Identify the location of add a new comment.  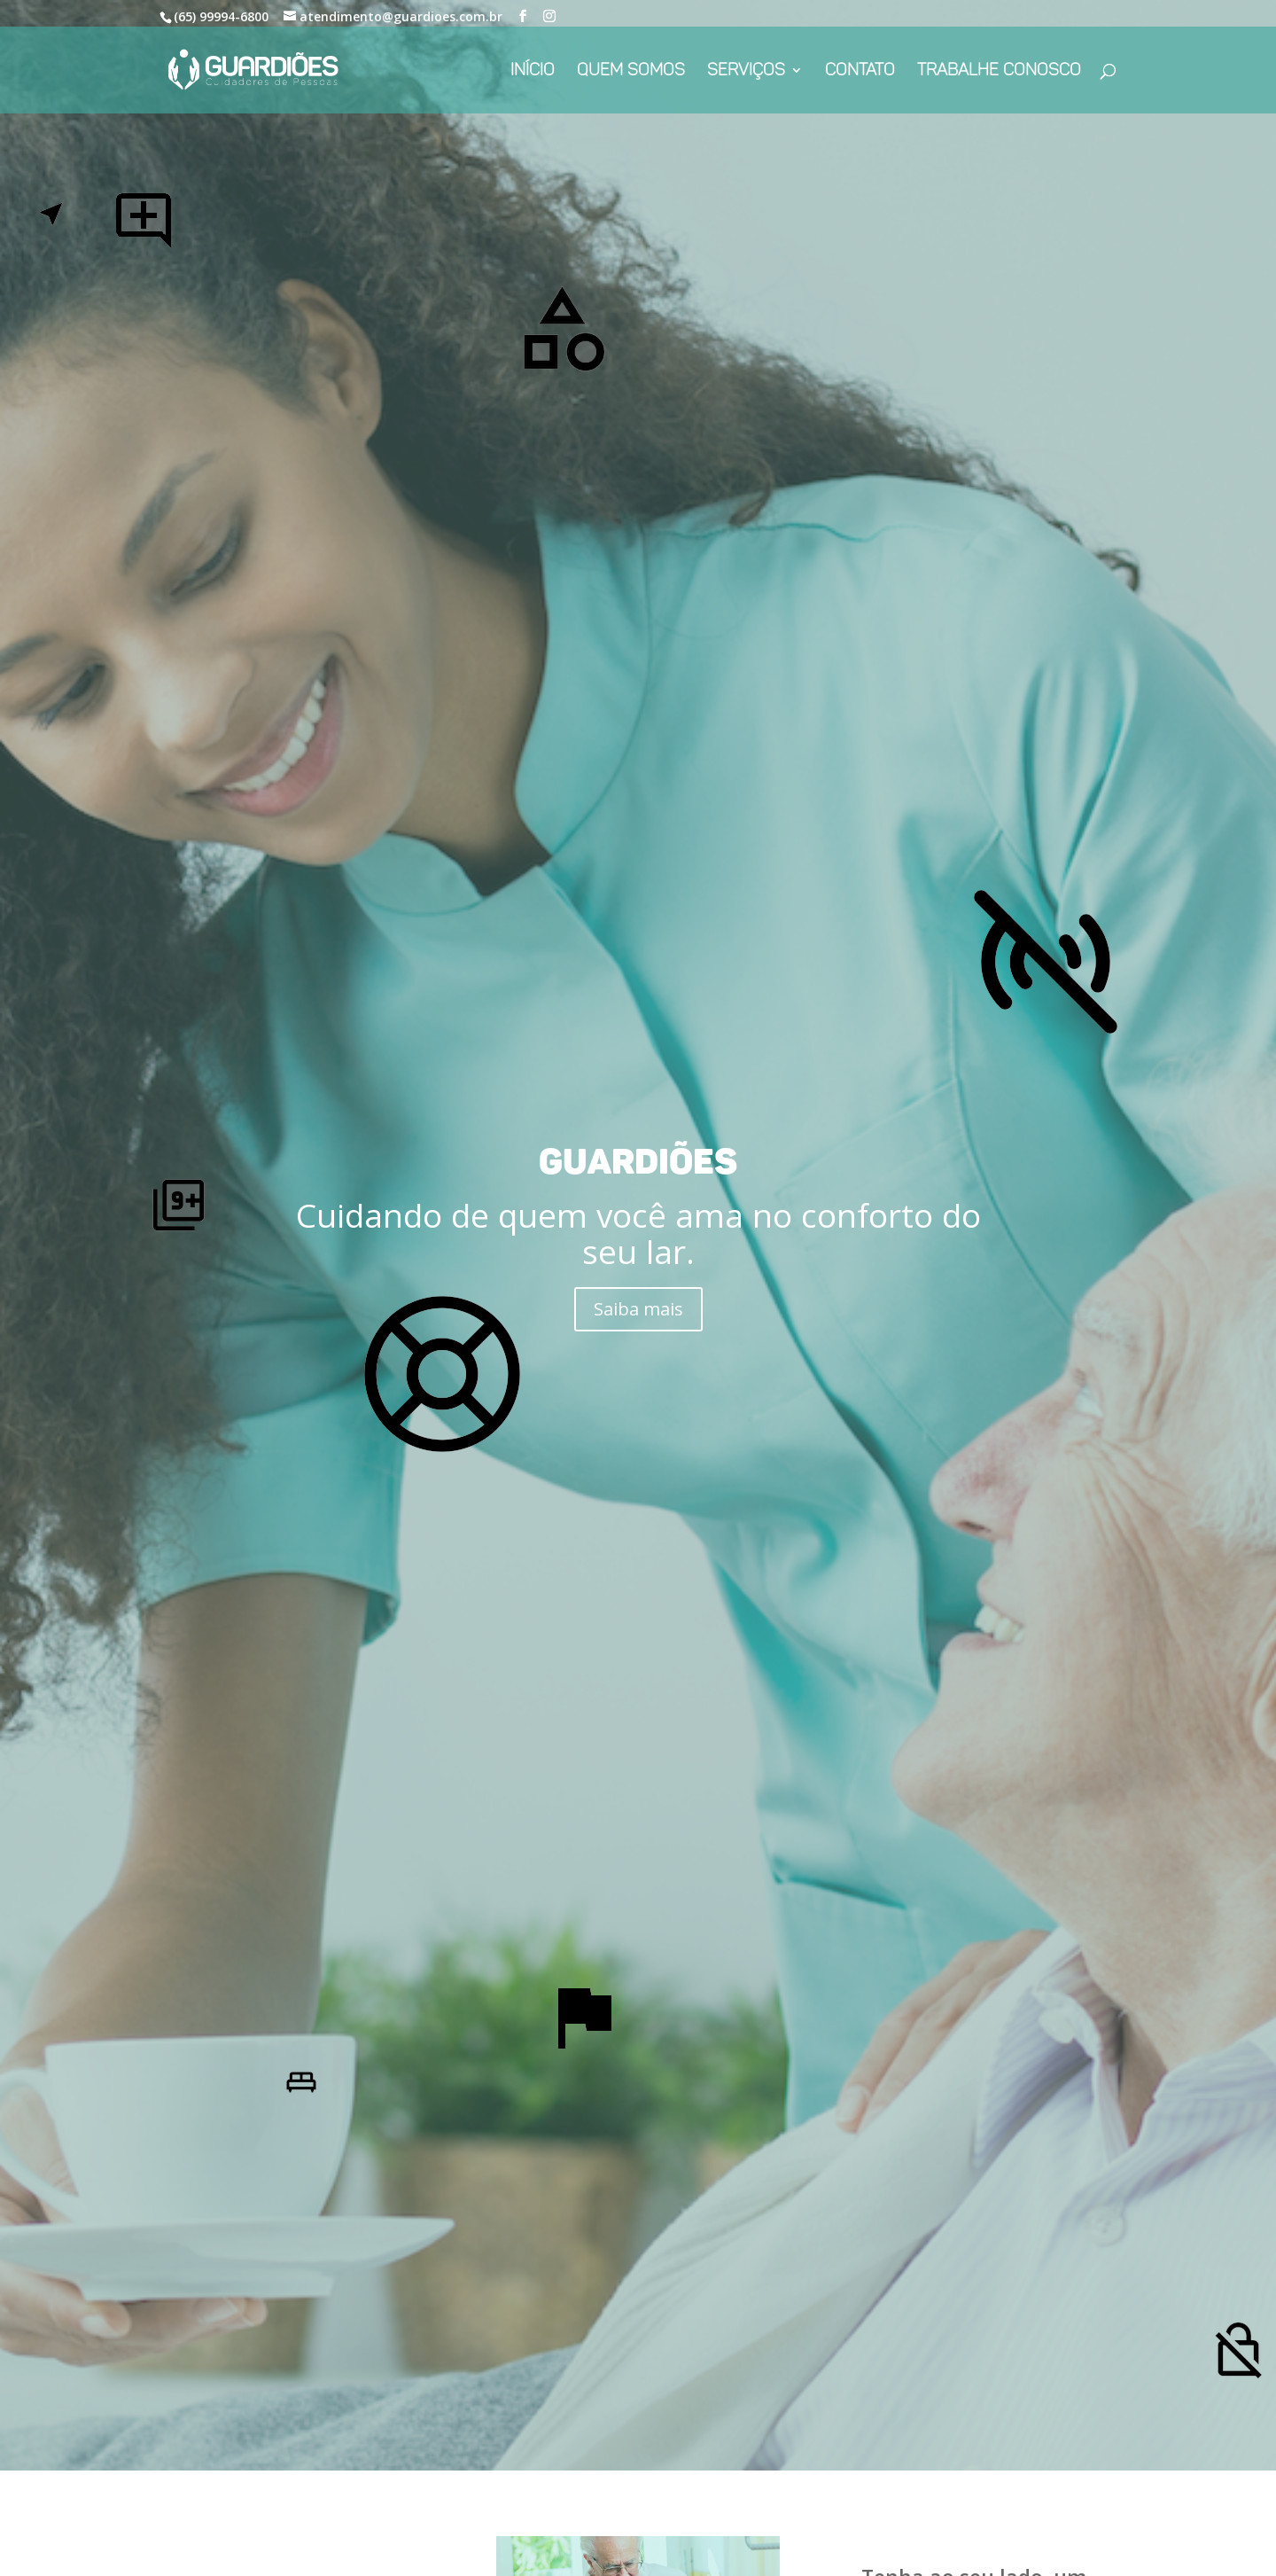
(144, 221).